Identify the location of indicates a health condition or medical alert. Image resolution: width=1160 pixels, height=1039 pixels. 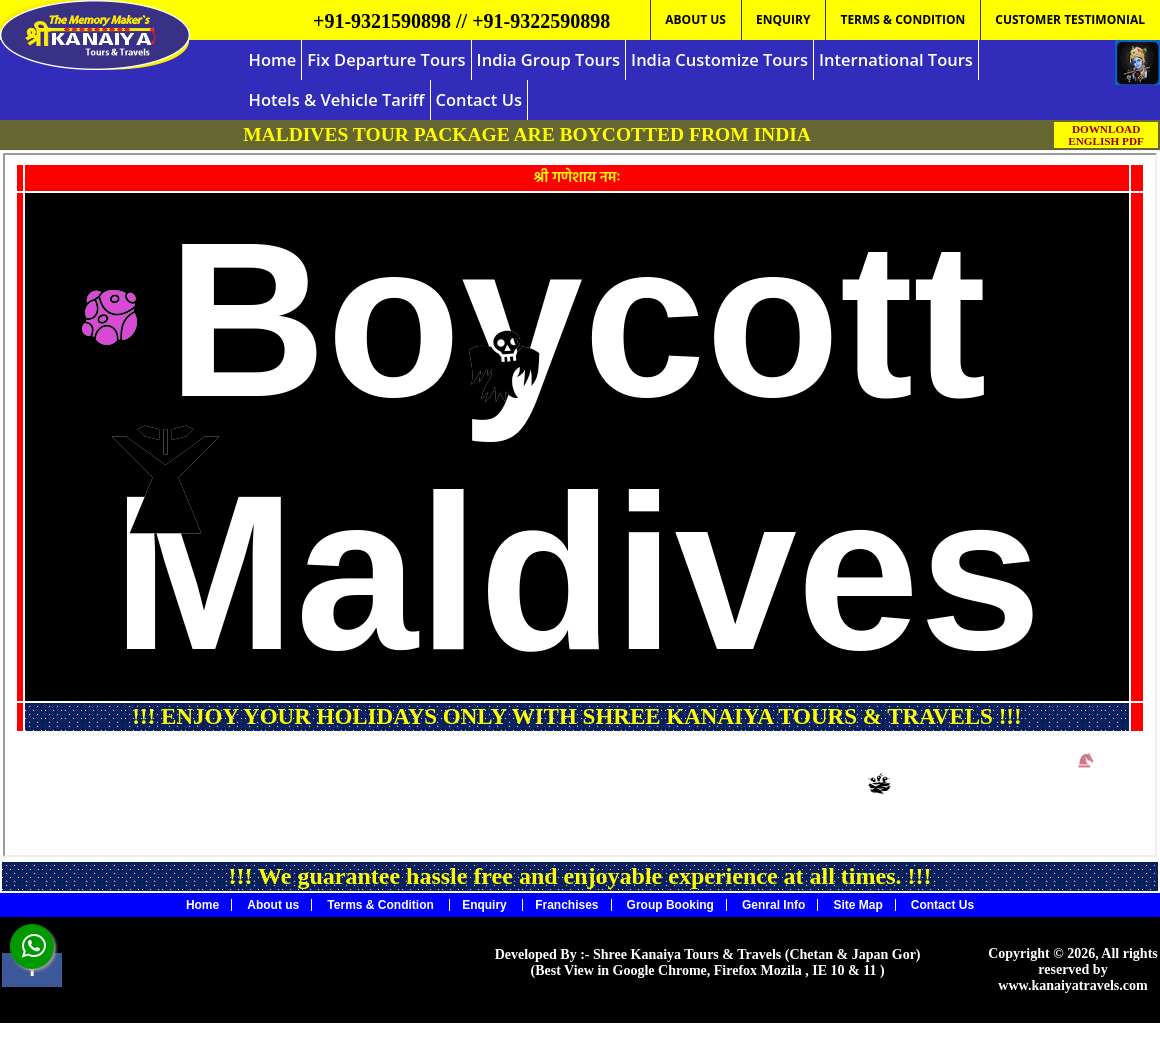
(109, 317).